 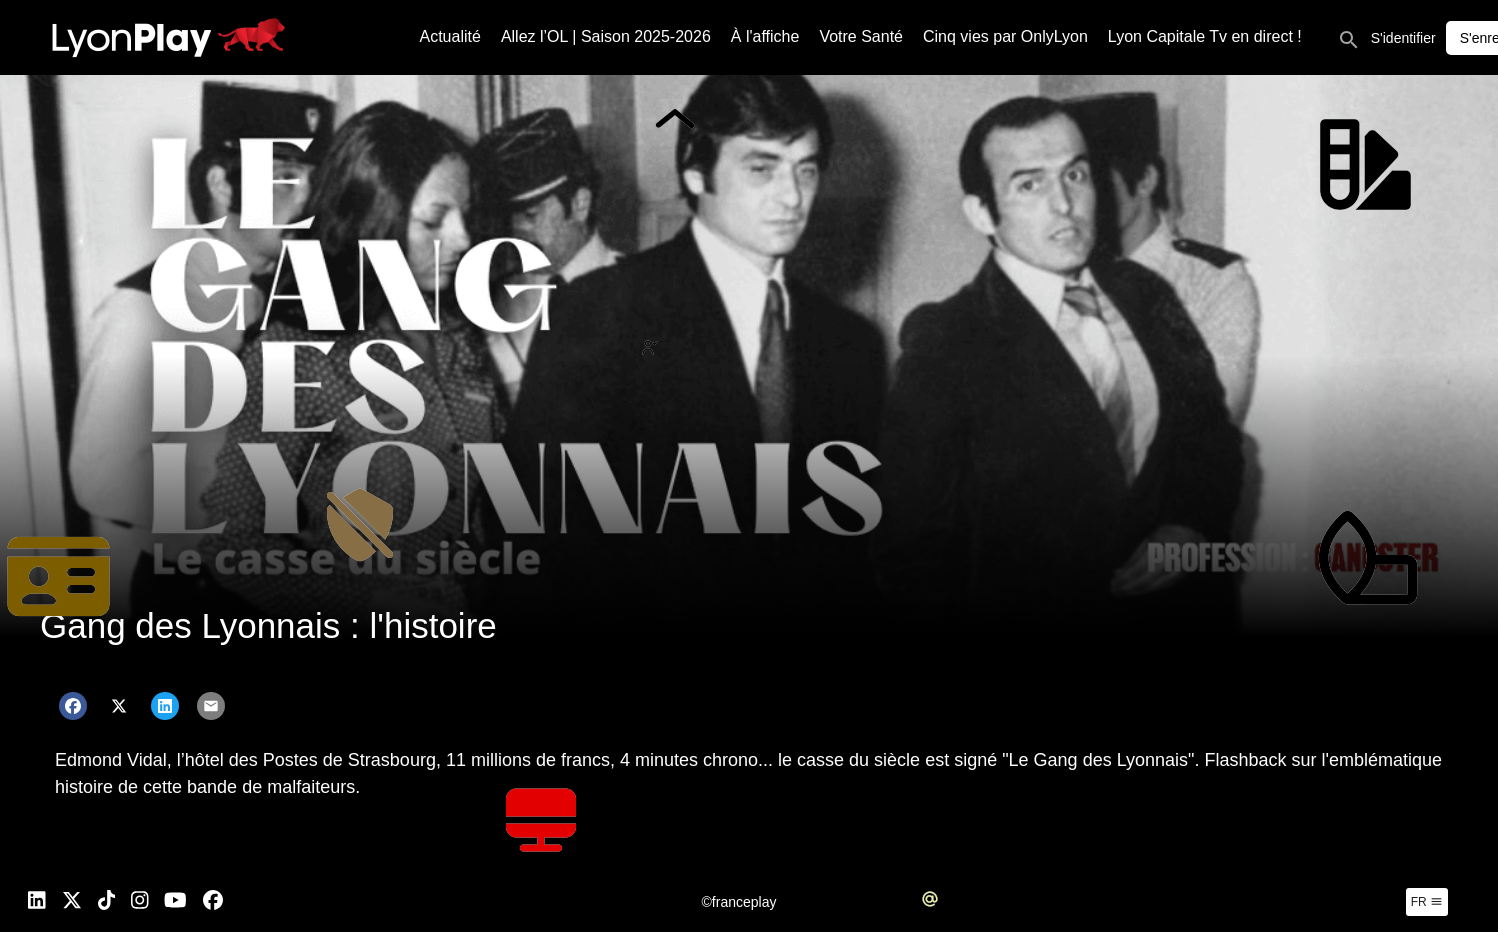 I want to click on security or protection is disabled, so click(x=360, y=525).